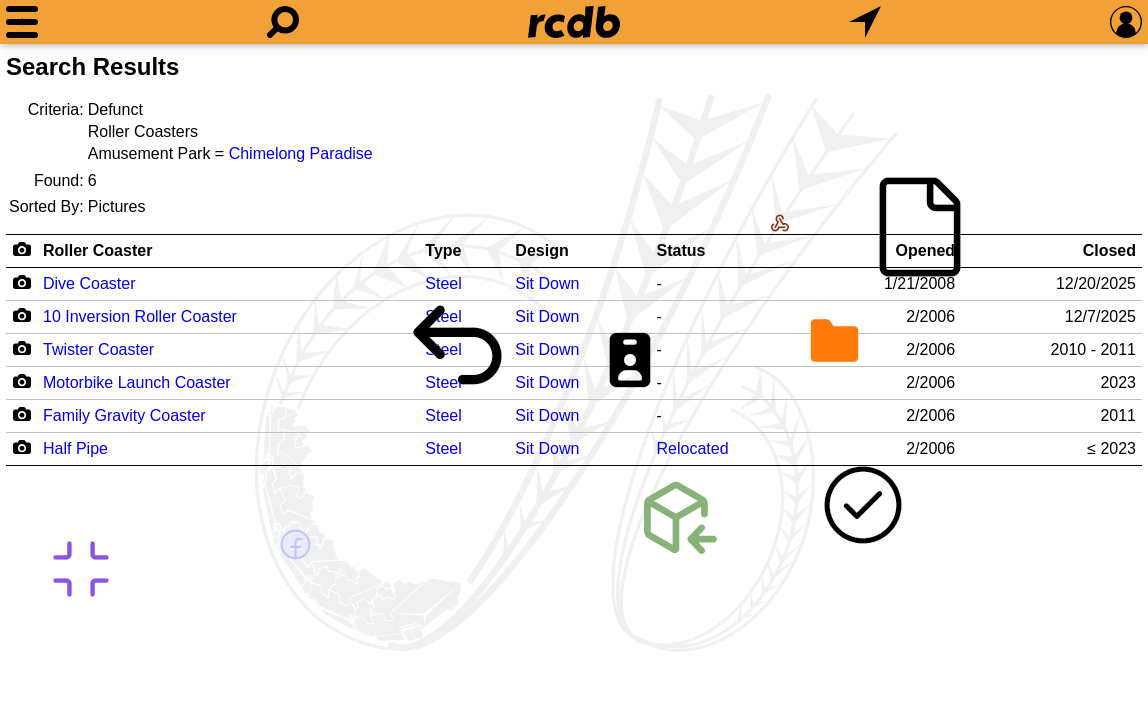 The width and height of the screenshot is (1148, 720). Describe the element at coordinates (920, 227) in the screenshot. I see `view or open a file` at that location.